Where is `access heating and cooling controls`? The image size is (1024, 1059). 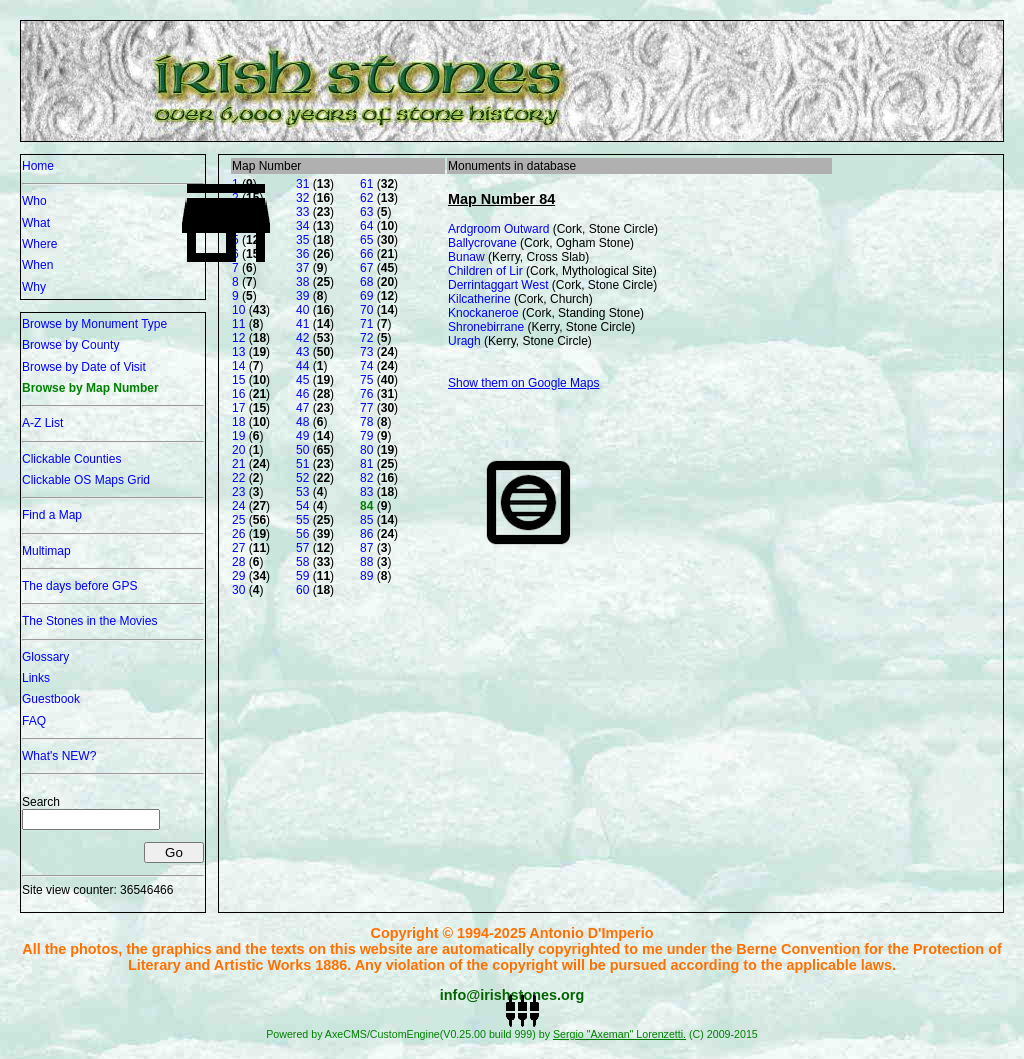 access heating and cooling controls is located at coordinates (528, 502).